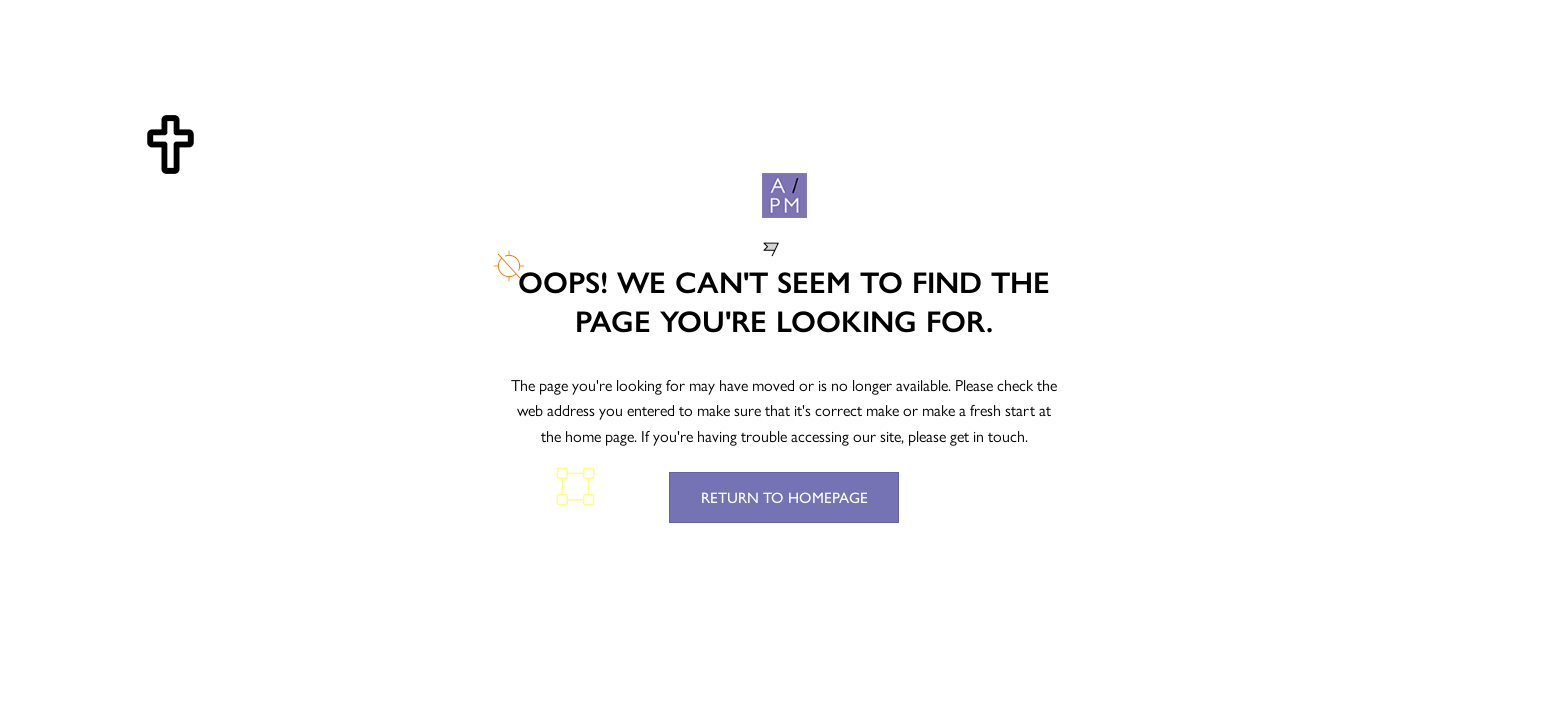 The width and height of the screenshot is (1568, 720). What do you see at coordinates (170, 144) in the screenshot?
I see `indicates a religious or faith-based feature` at bounding box center [170, 144].